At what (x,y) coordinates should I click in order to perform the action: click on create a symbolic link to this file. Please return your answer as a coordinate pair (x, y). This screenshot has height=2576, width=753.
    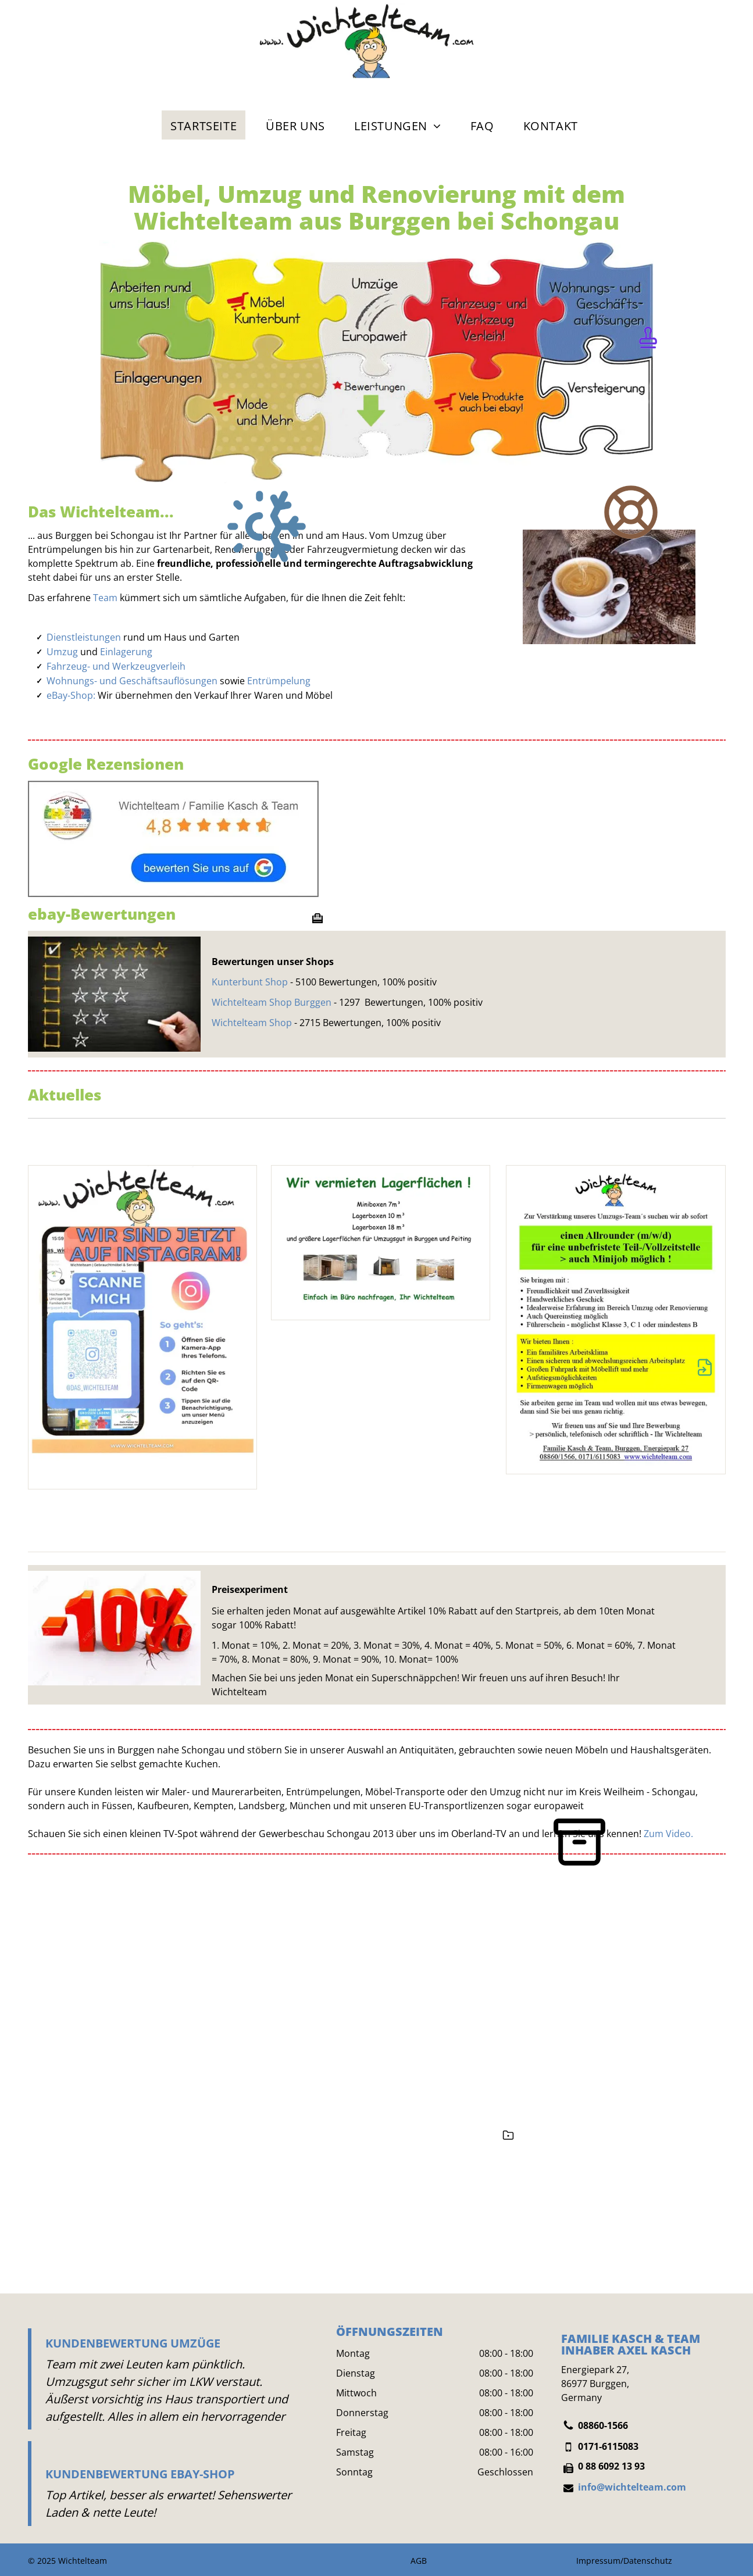
    Looking at the image, I should click on (705, 1367).